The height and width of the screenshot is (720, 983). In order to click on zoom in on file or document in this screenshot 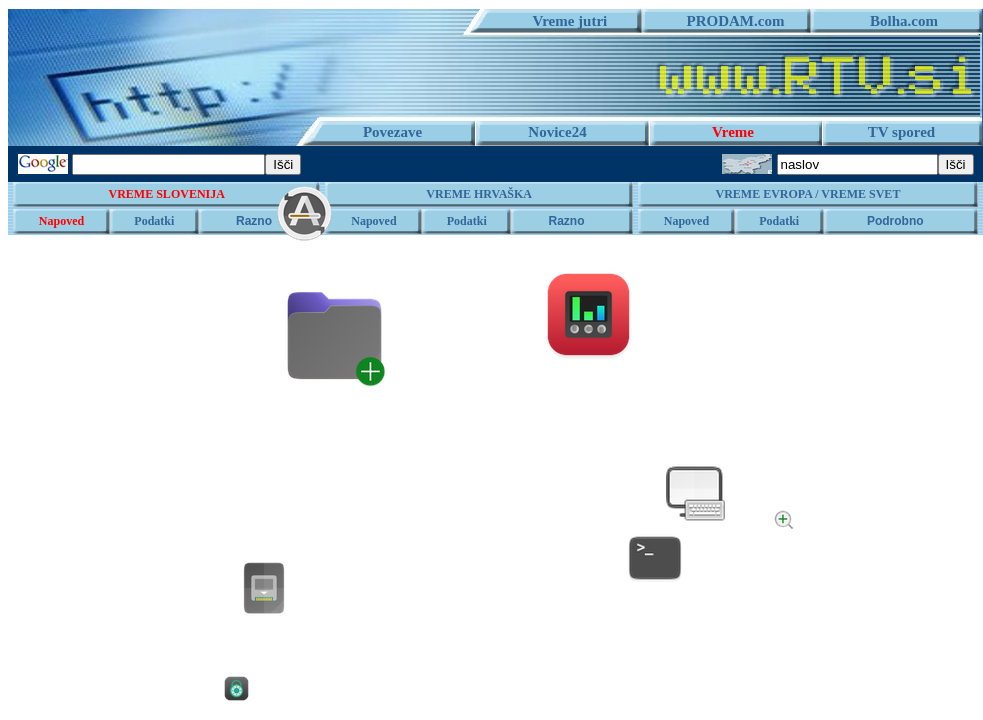, I will do `click(784, 520)`.